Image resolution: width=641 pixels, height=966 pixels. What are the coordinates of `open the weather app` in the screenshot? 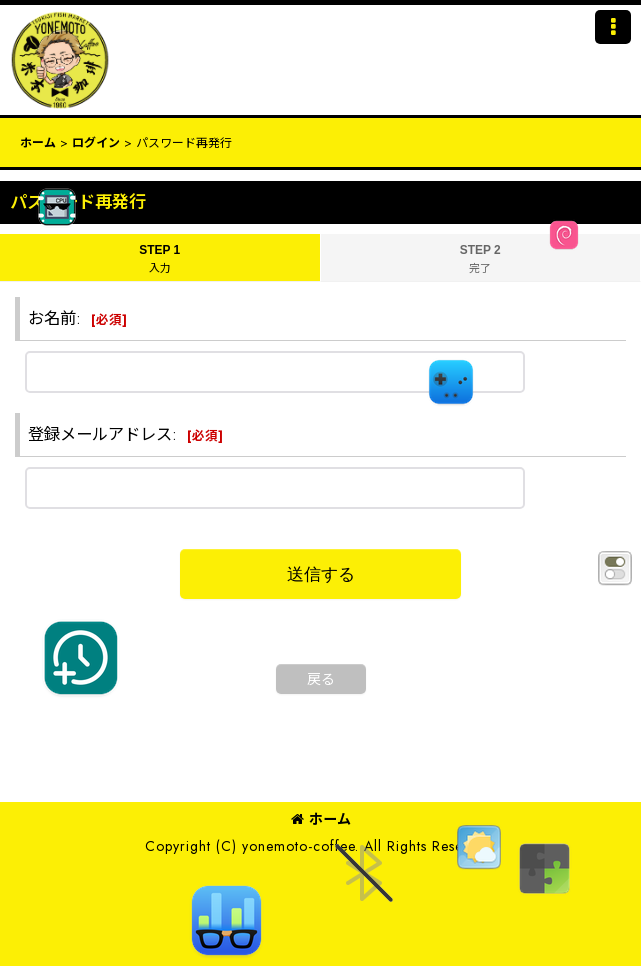 It's located at (479, 847).